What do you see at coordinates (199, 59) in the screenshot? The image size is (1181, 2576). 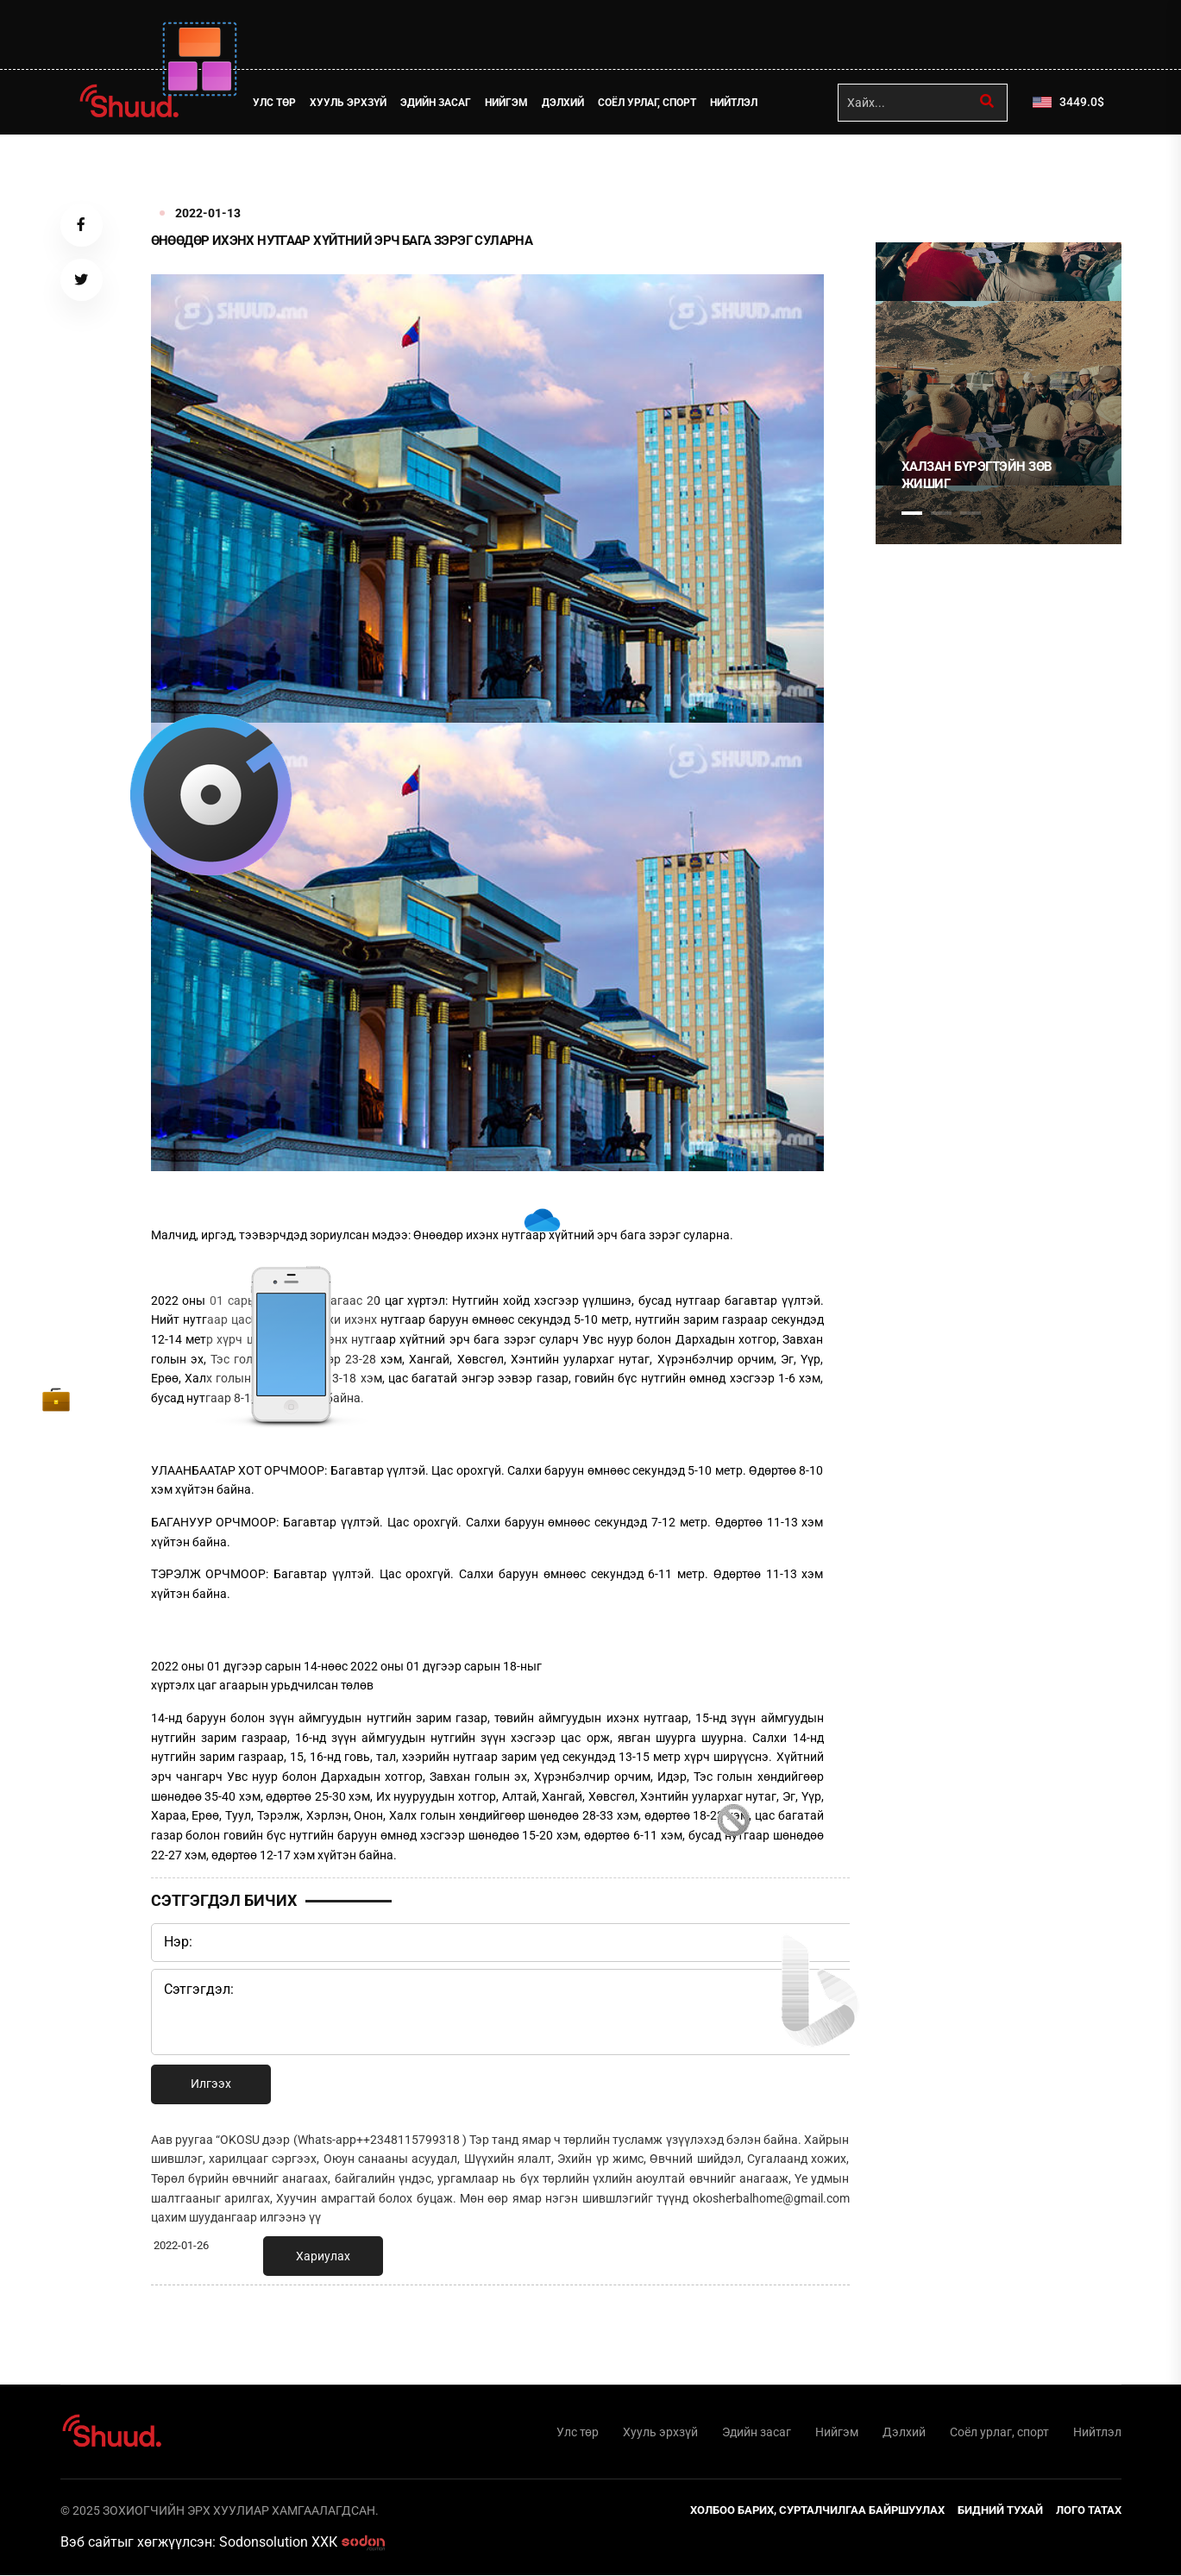 I see `select all items in the current view` at bounding box center [199, 59].